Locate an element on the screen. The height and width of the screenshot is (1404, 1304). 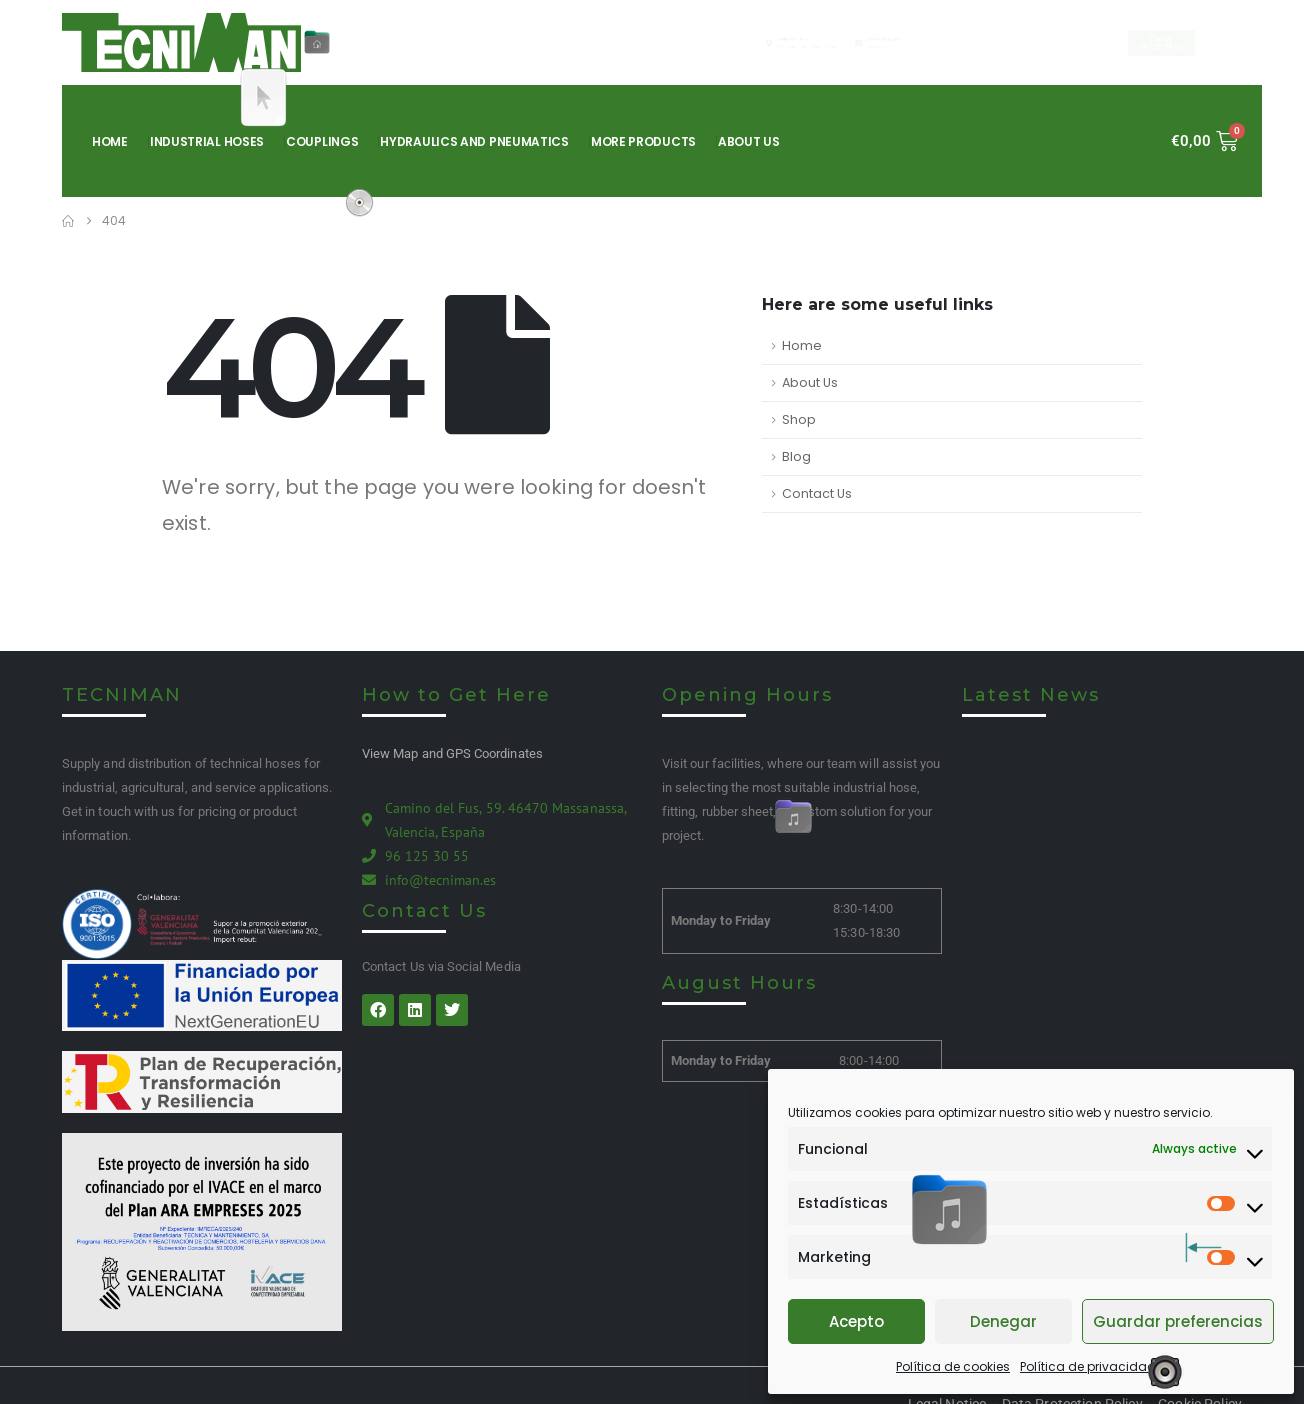
cursor image file type is located at coordinates (263, 97).